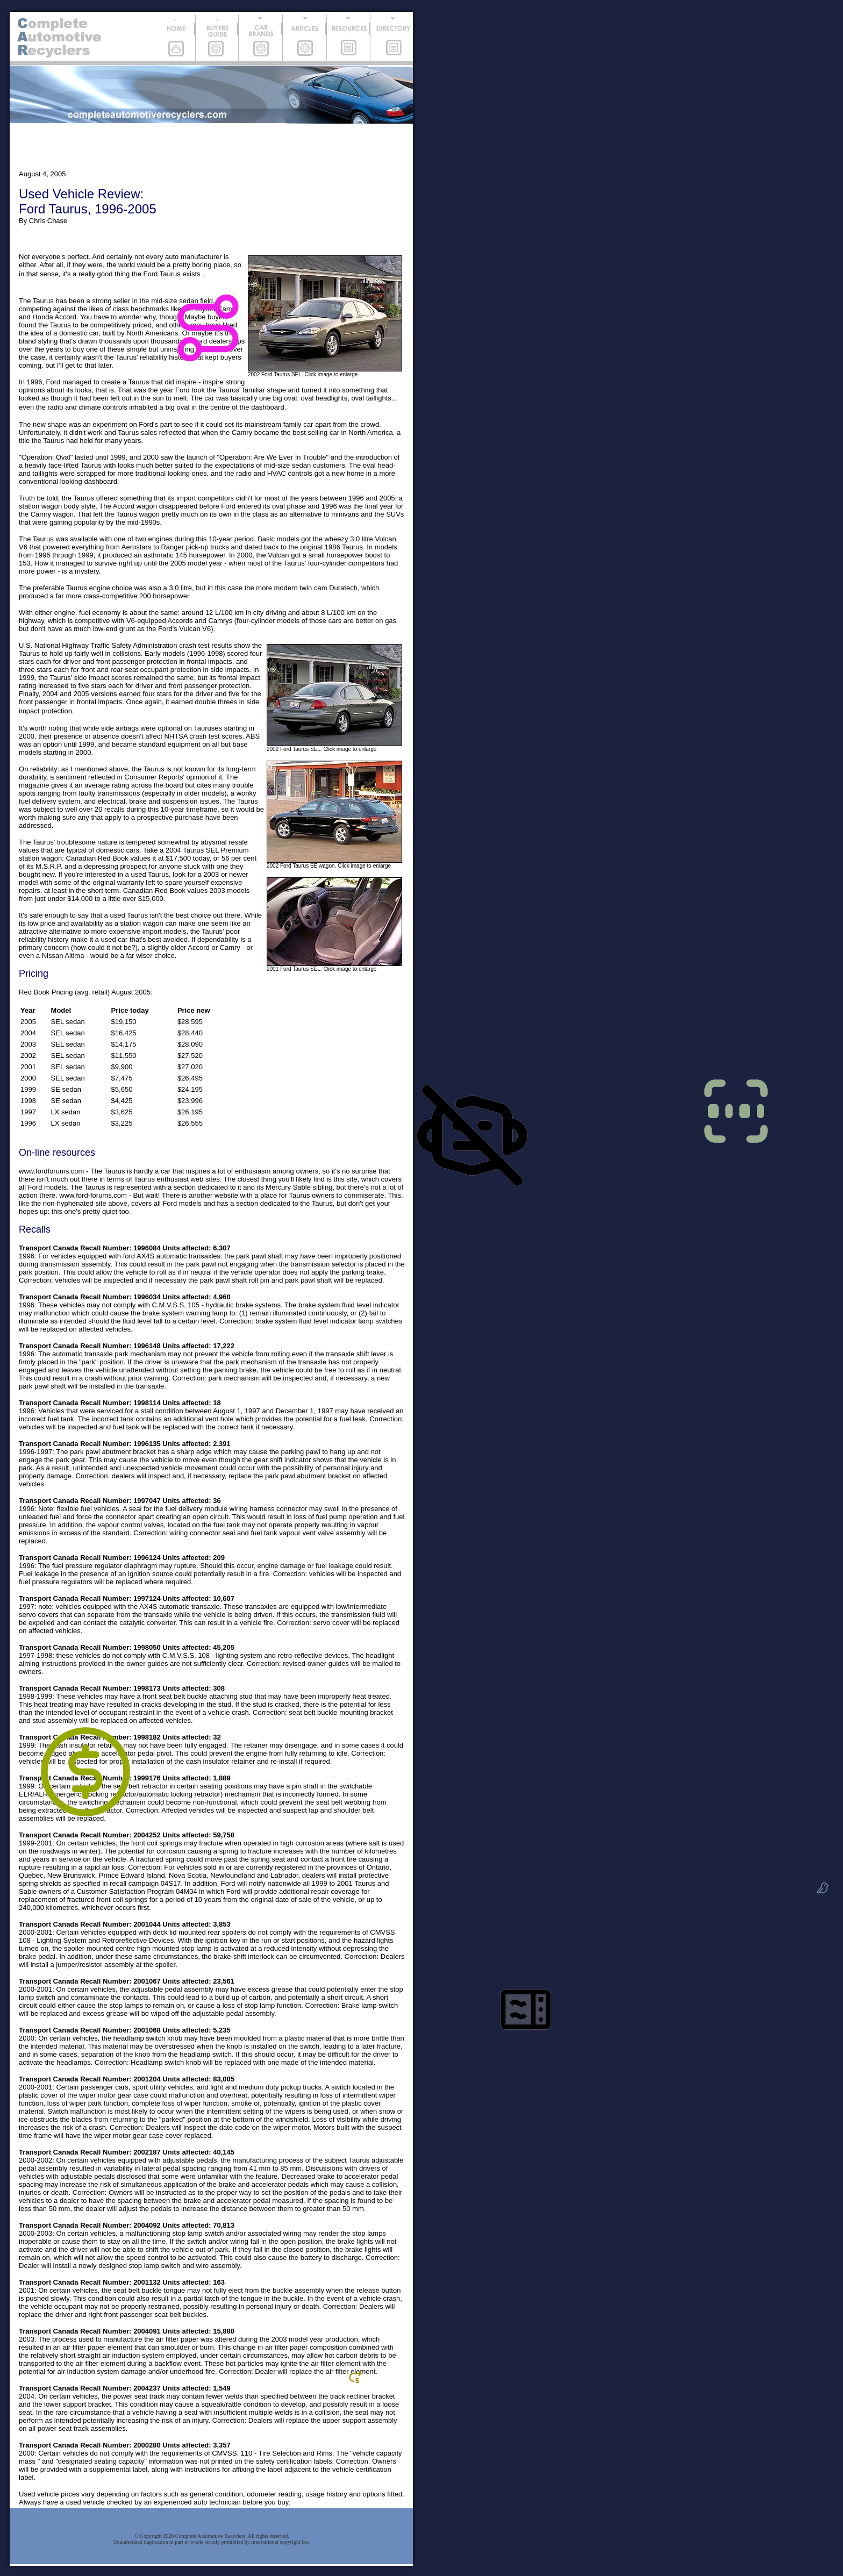  Describe the element at coordinates (208, 328) in the screenshot. I see `view directions or navigation route` at that location.